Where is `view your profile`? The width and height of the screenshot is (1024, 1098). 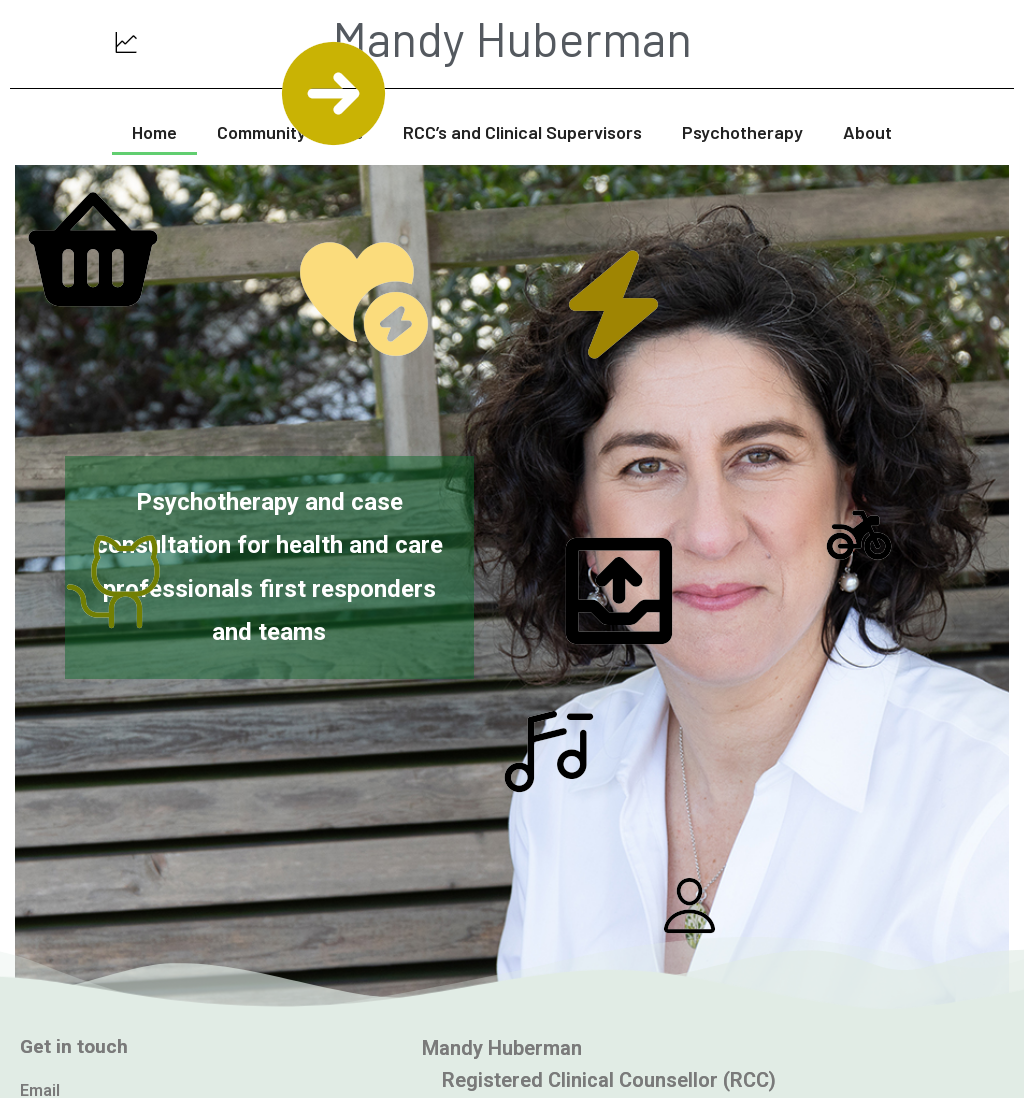 view your profile is located at coordinates (689, 905).